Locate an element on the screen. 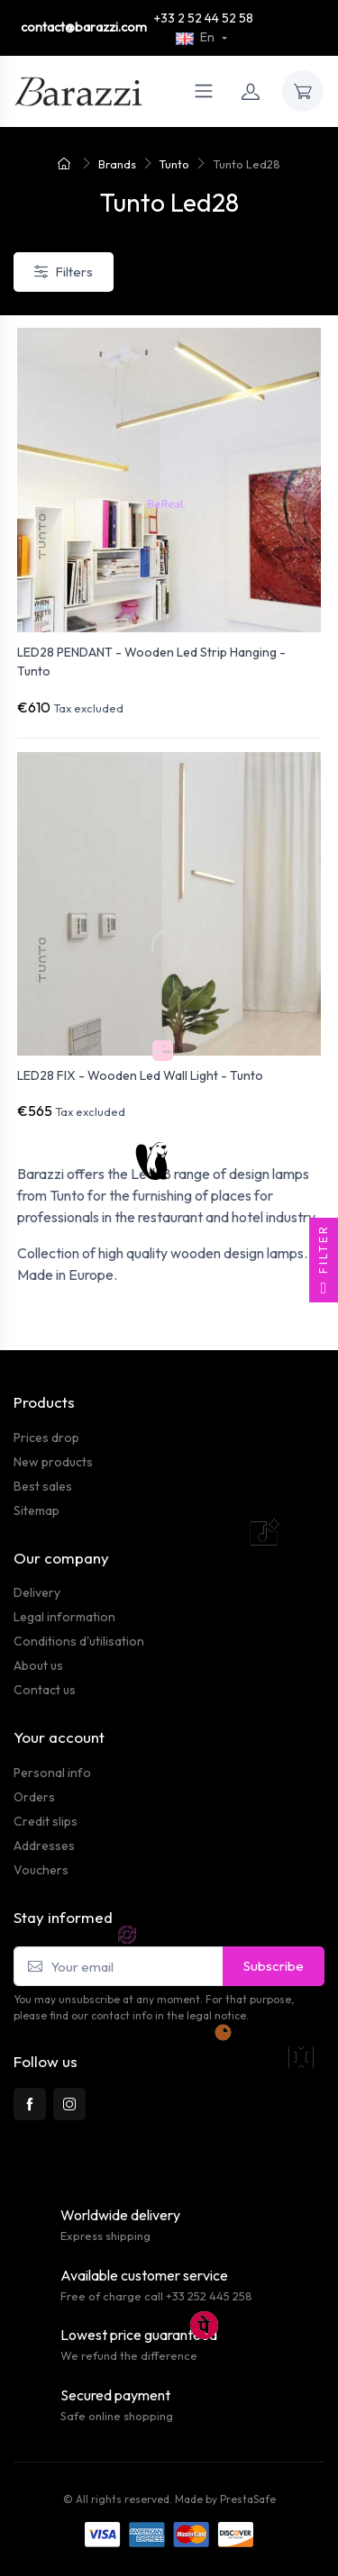  ai-powered music or audio generation is located at coordinates (263, 1533).